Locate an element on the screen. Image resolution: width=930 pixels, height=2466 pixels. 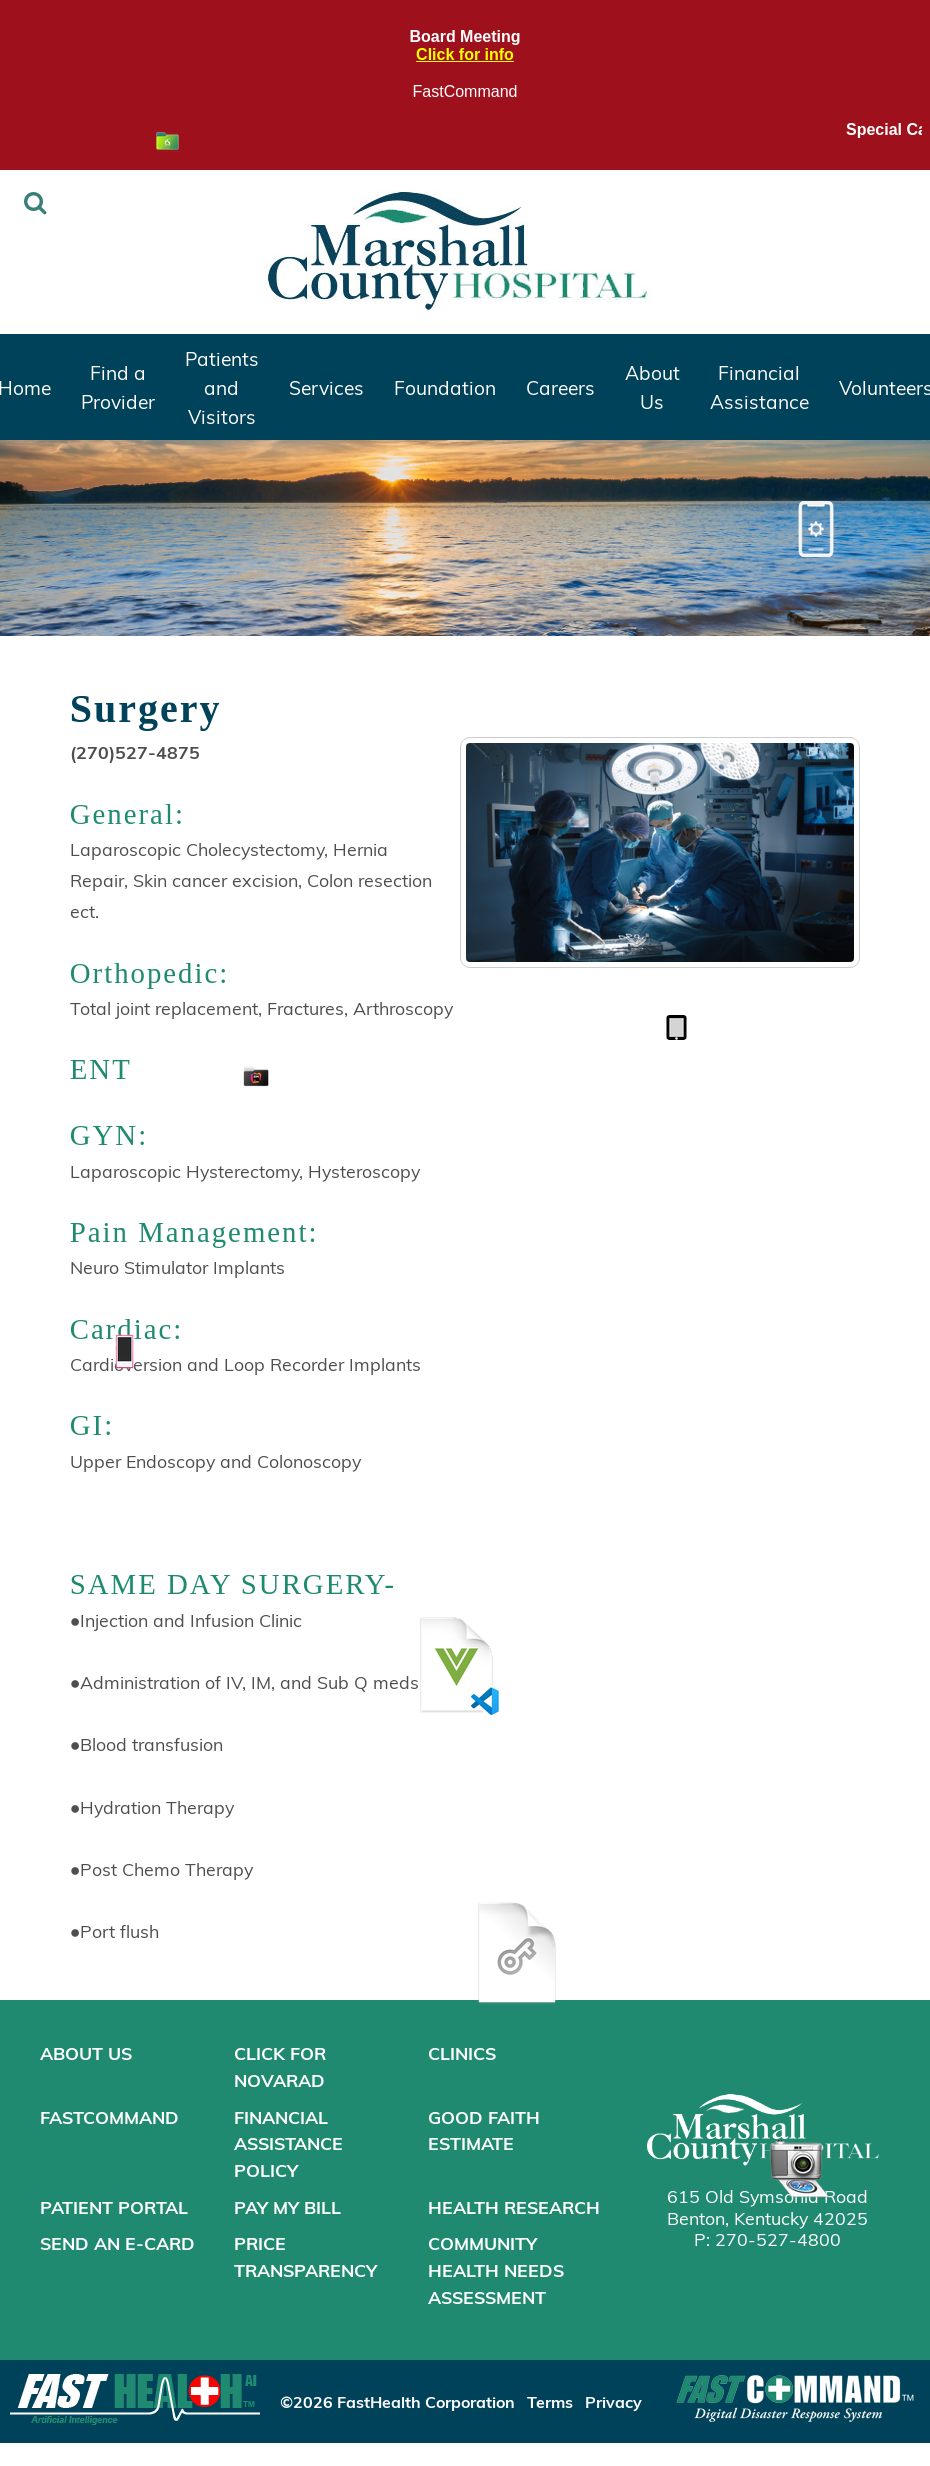
open your GameJolt games folder is located at coordinates (167, 141).